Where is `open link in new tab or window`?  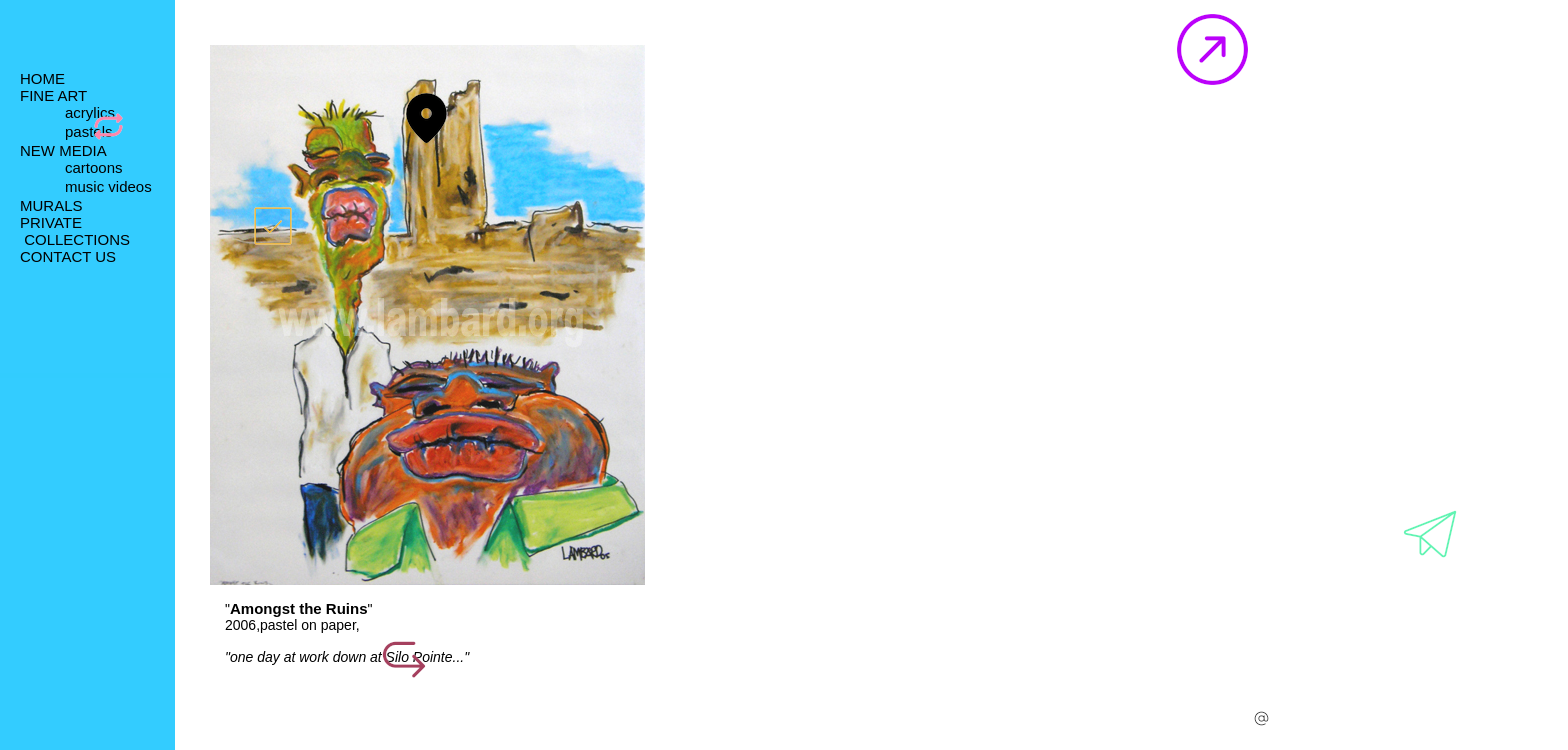
open link in new tab or window is located at coordinates (1212, 49).